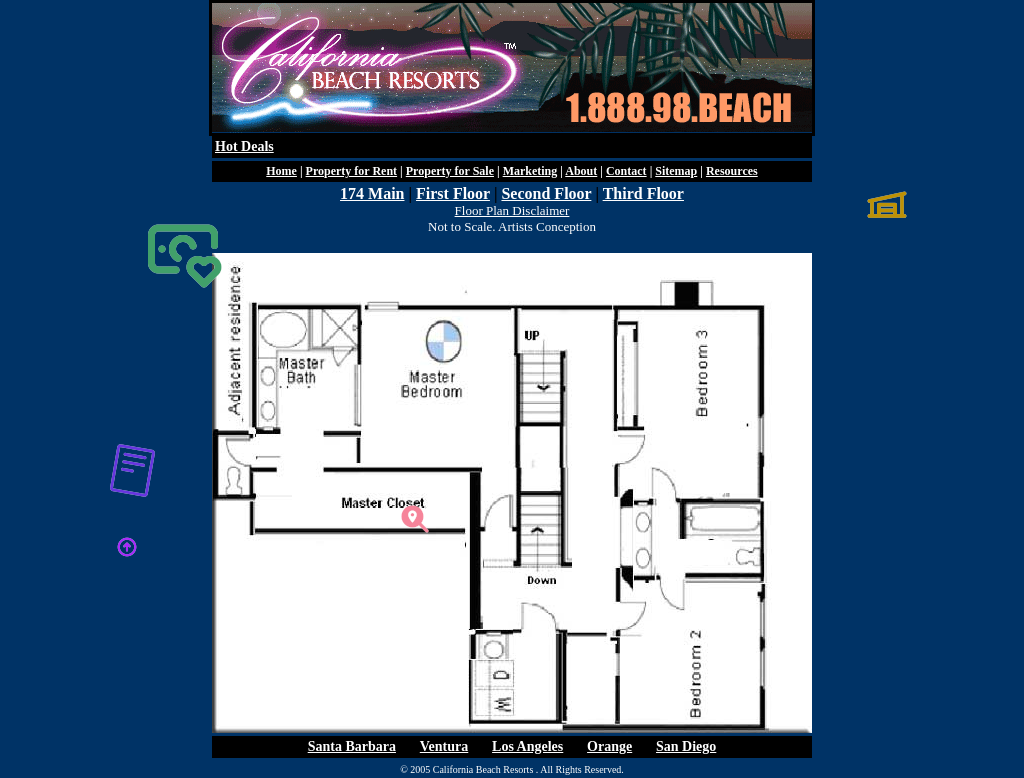 The width and height of the screenshot is (1024, 778). Describe the element at coordinates (183, 249) in the screenshot. I see `donate or make a charitable contribution` at that location.